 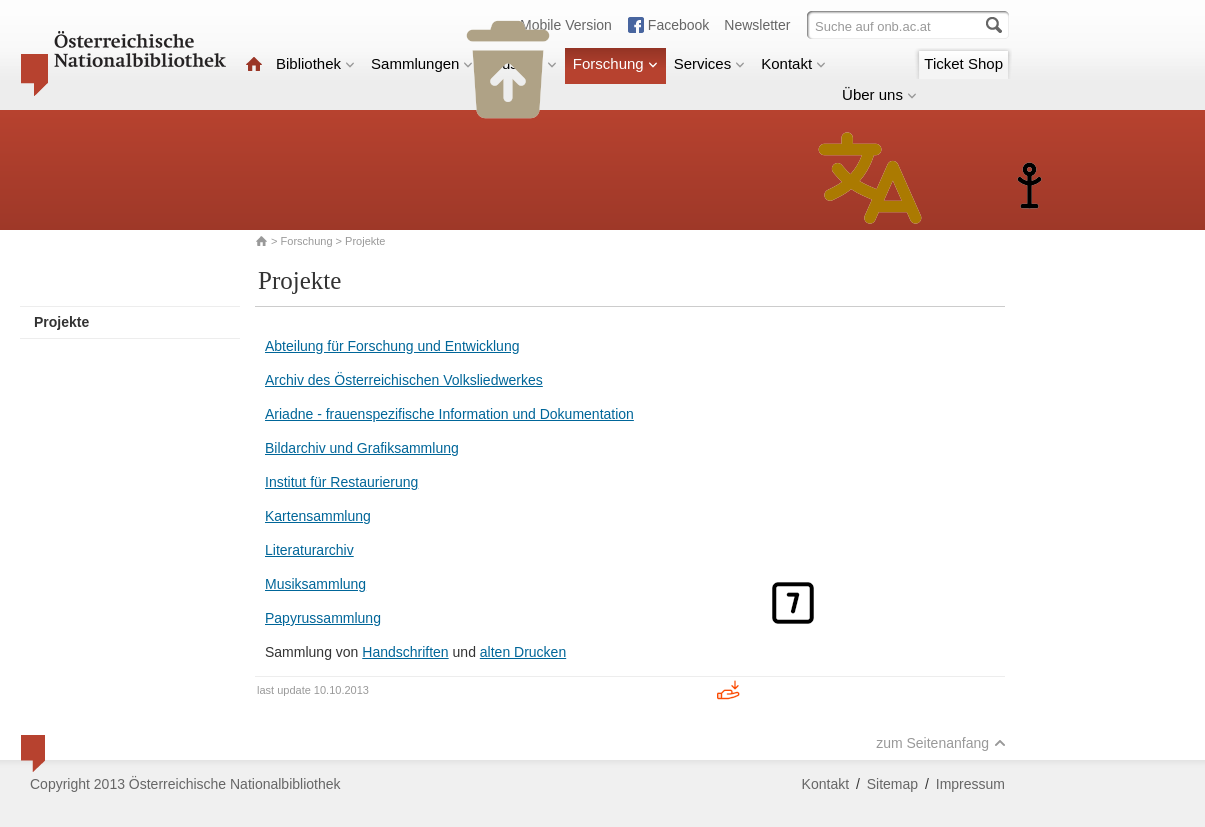 I want to click on select or navigate to item number 7, so click(x=793, y=603).